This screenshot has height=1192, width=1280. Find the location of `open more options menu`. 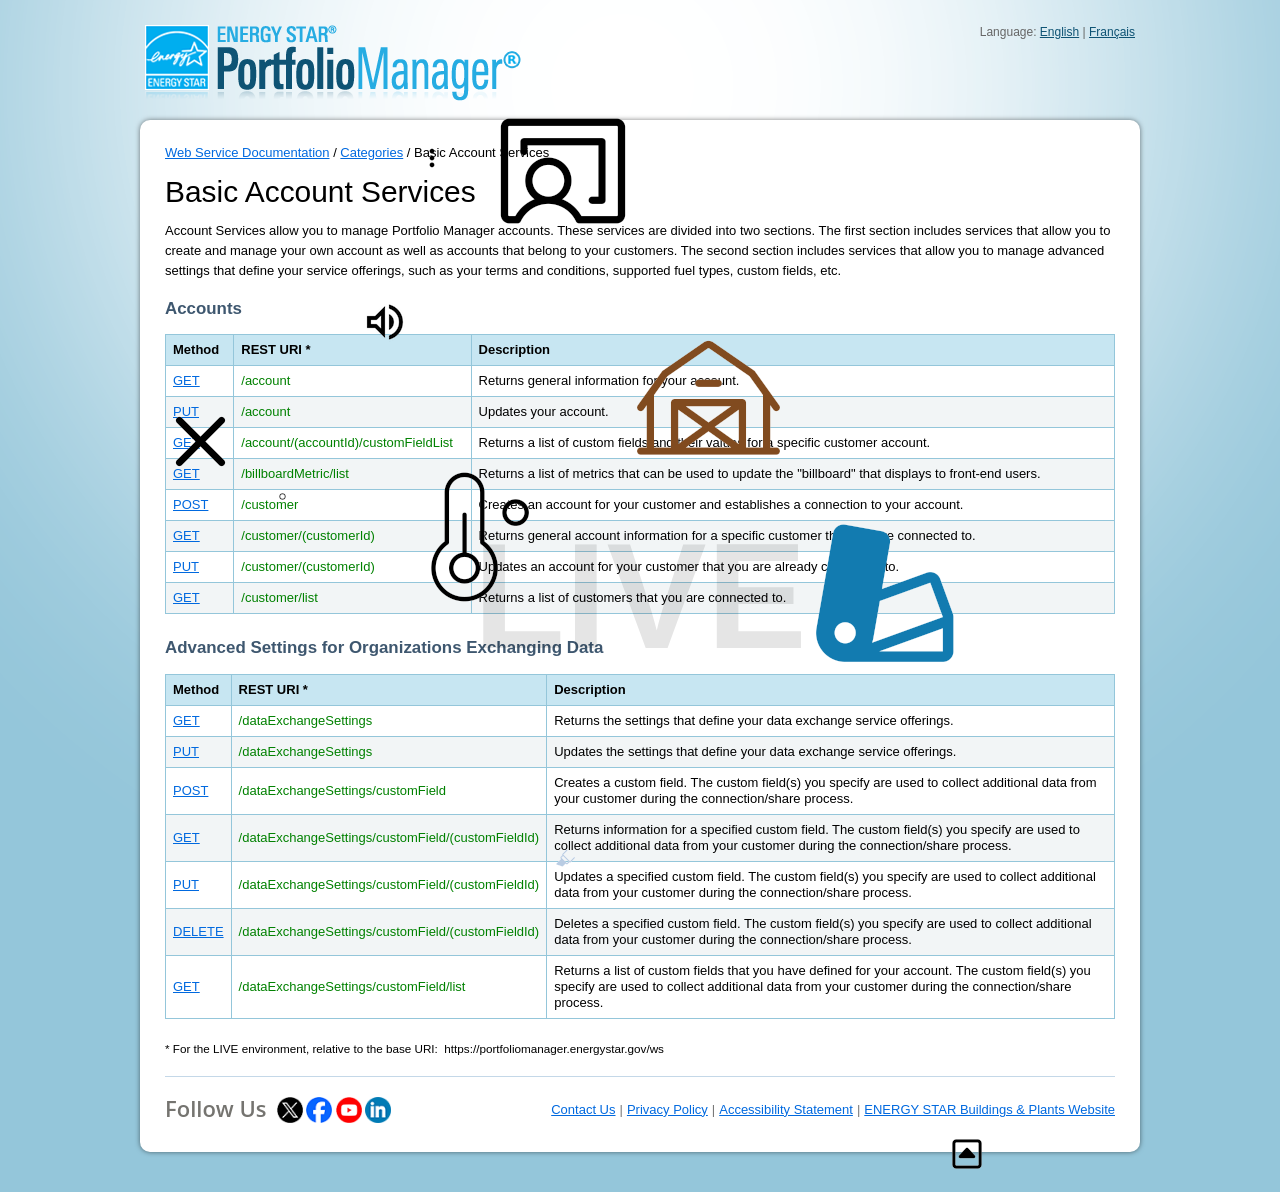

open more options menu is located at coordinates (432, 158).